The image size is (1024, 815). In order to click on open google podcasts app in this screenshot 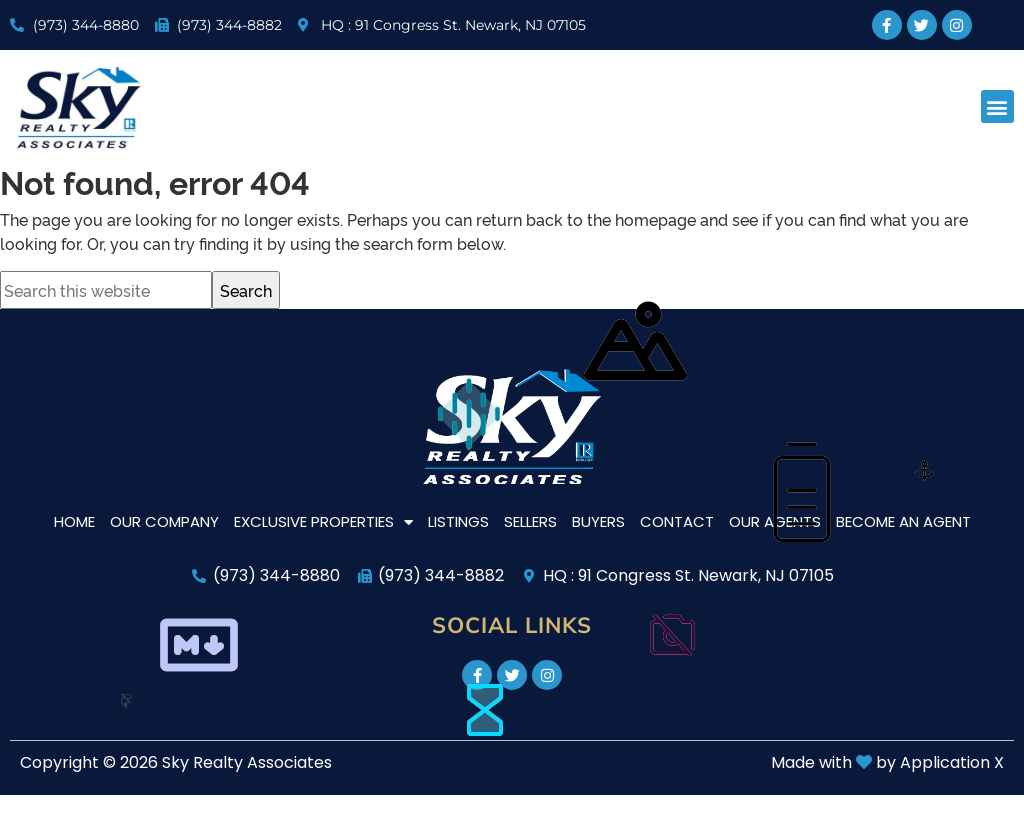, I will do `click(469, 414)`.